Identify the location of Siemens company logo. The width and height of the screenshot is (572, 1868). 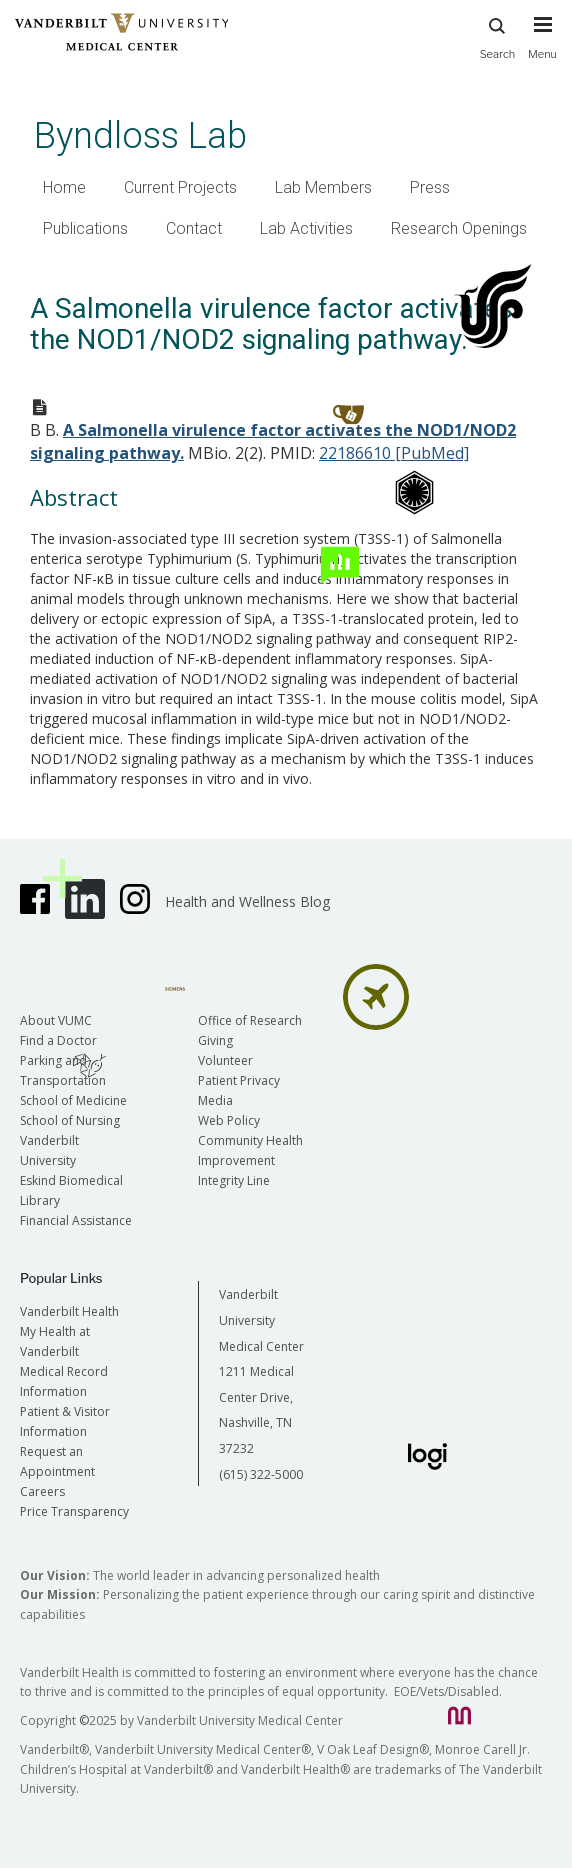
(175, 989).